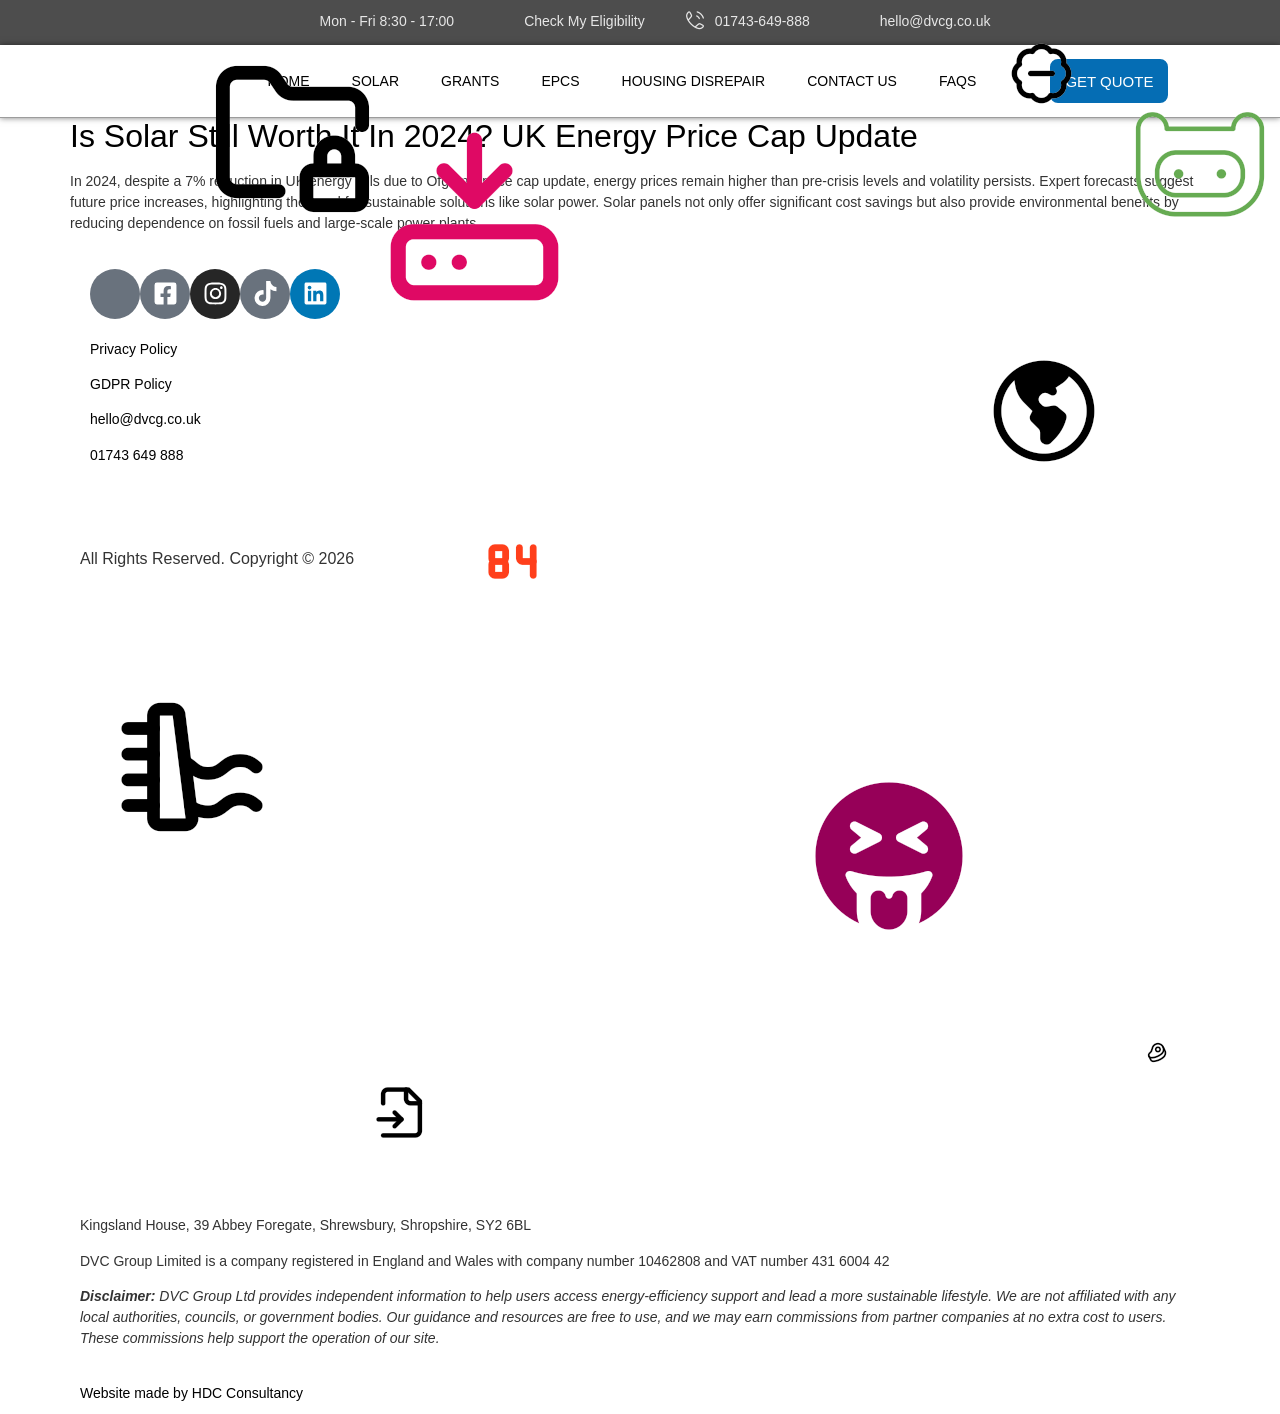 This screenshot has height=1414, width=1280. Describe the element at coordinates (401, 1112) in the screenshot. I see `import a file into the application` at that location.